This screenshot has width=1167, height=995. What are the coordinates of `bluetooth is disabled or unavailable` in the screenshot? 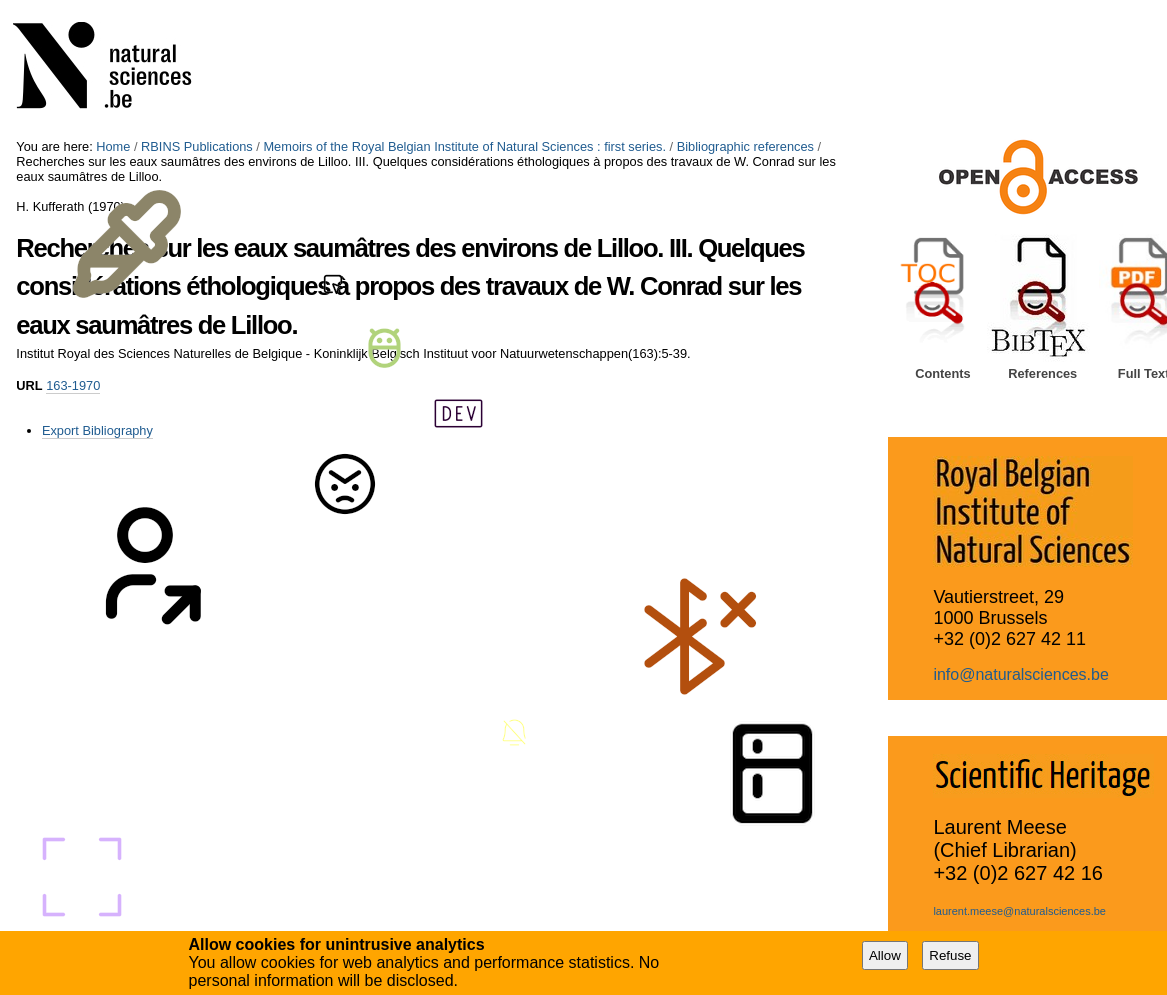 It's located at (693, 636).